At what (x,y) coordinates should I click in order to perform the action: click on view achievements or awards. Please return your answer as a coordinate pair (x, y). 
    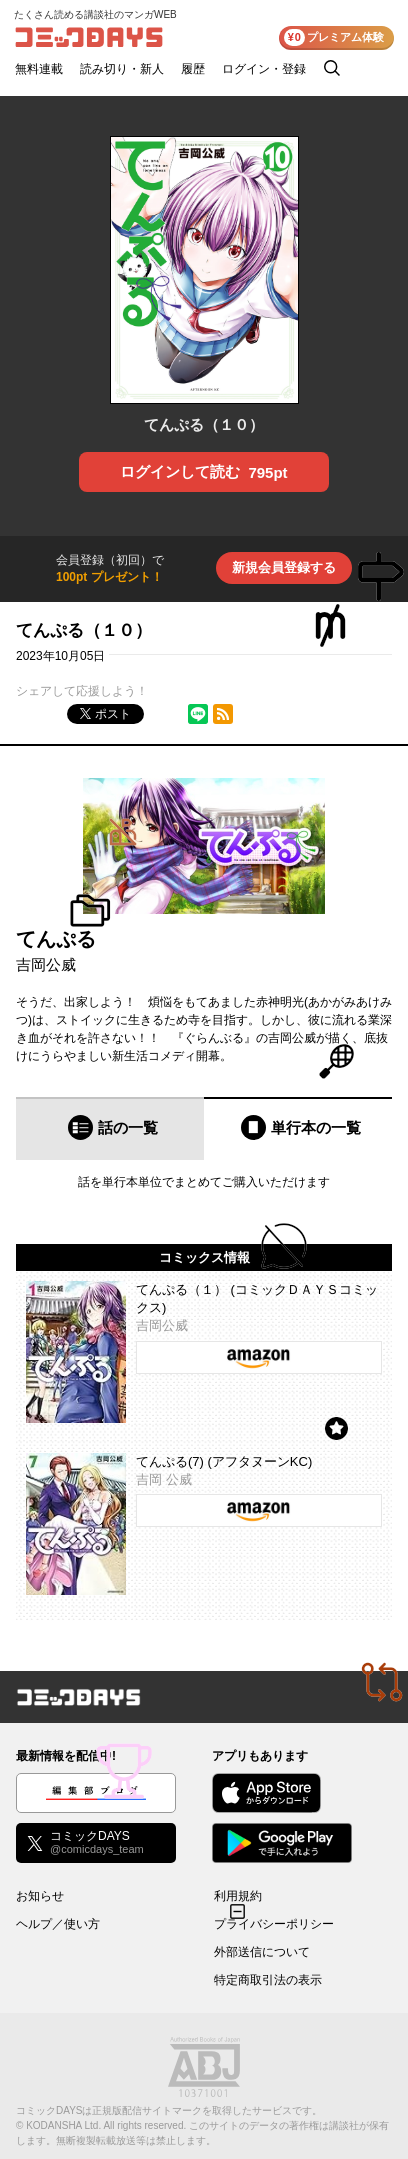
    Looking at the image, I should click on (124, 1771).